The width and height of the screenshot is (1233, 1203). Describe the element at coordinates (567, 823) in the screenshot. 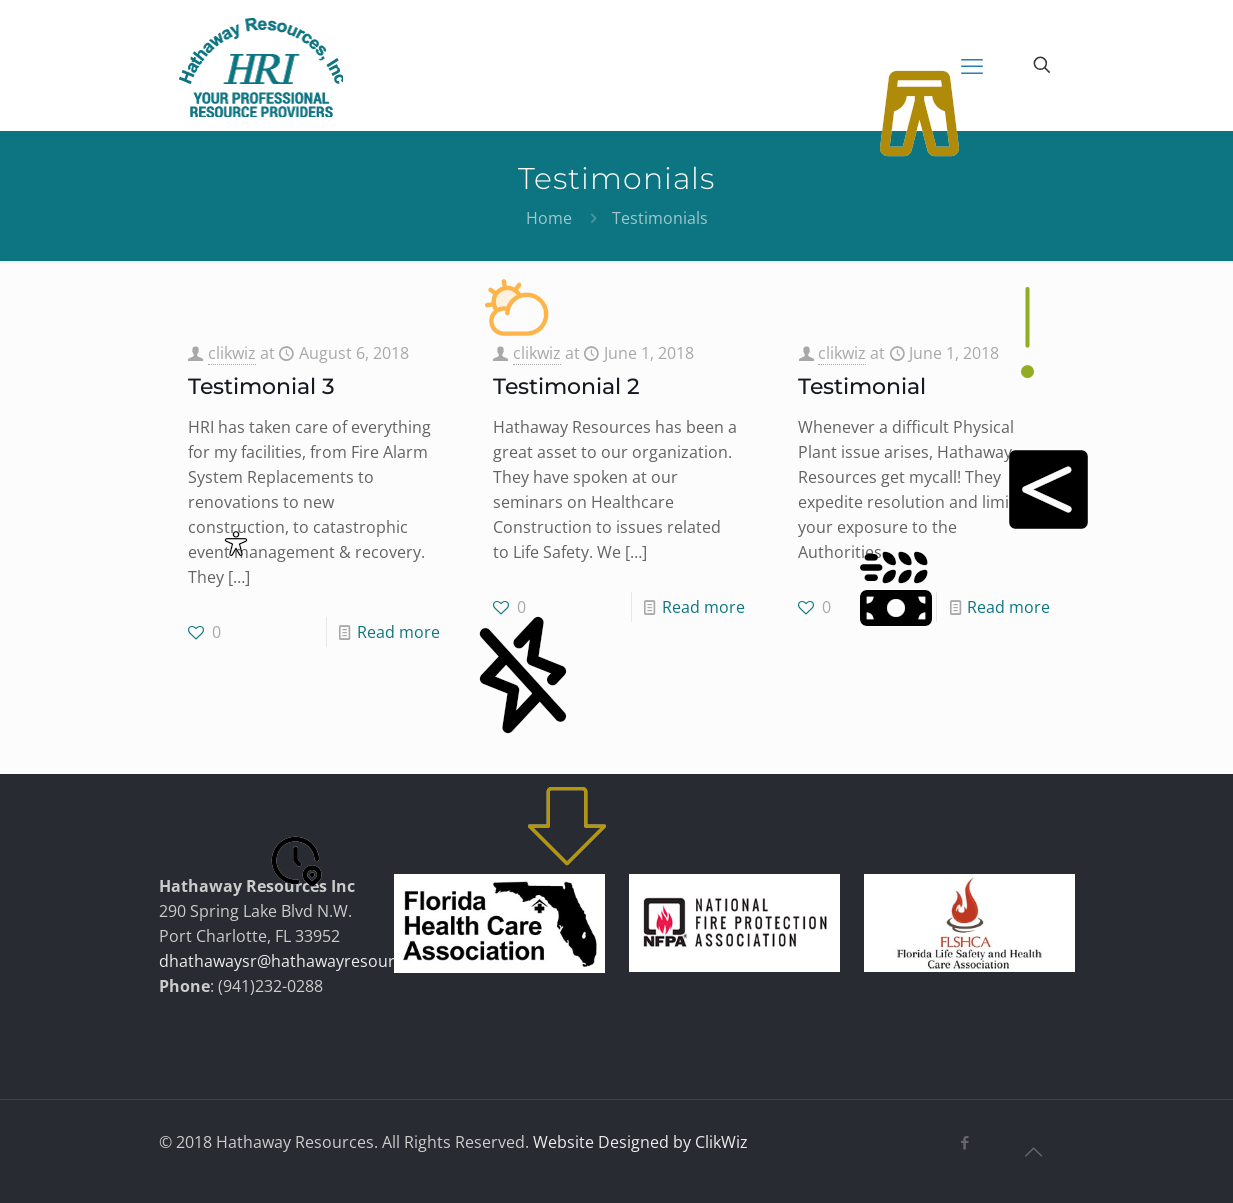

I see `download a file or content` at that location.